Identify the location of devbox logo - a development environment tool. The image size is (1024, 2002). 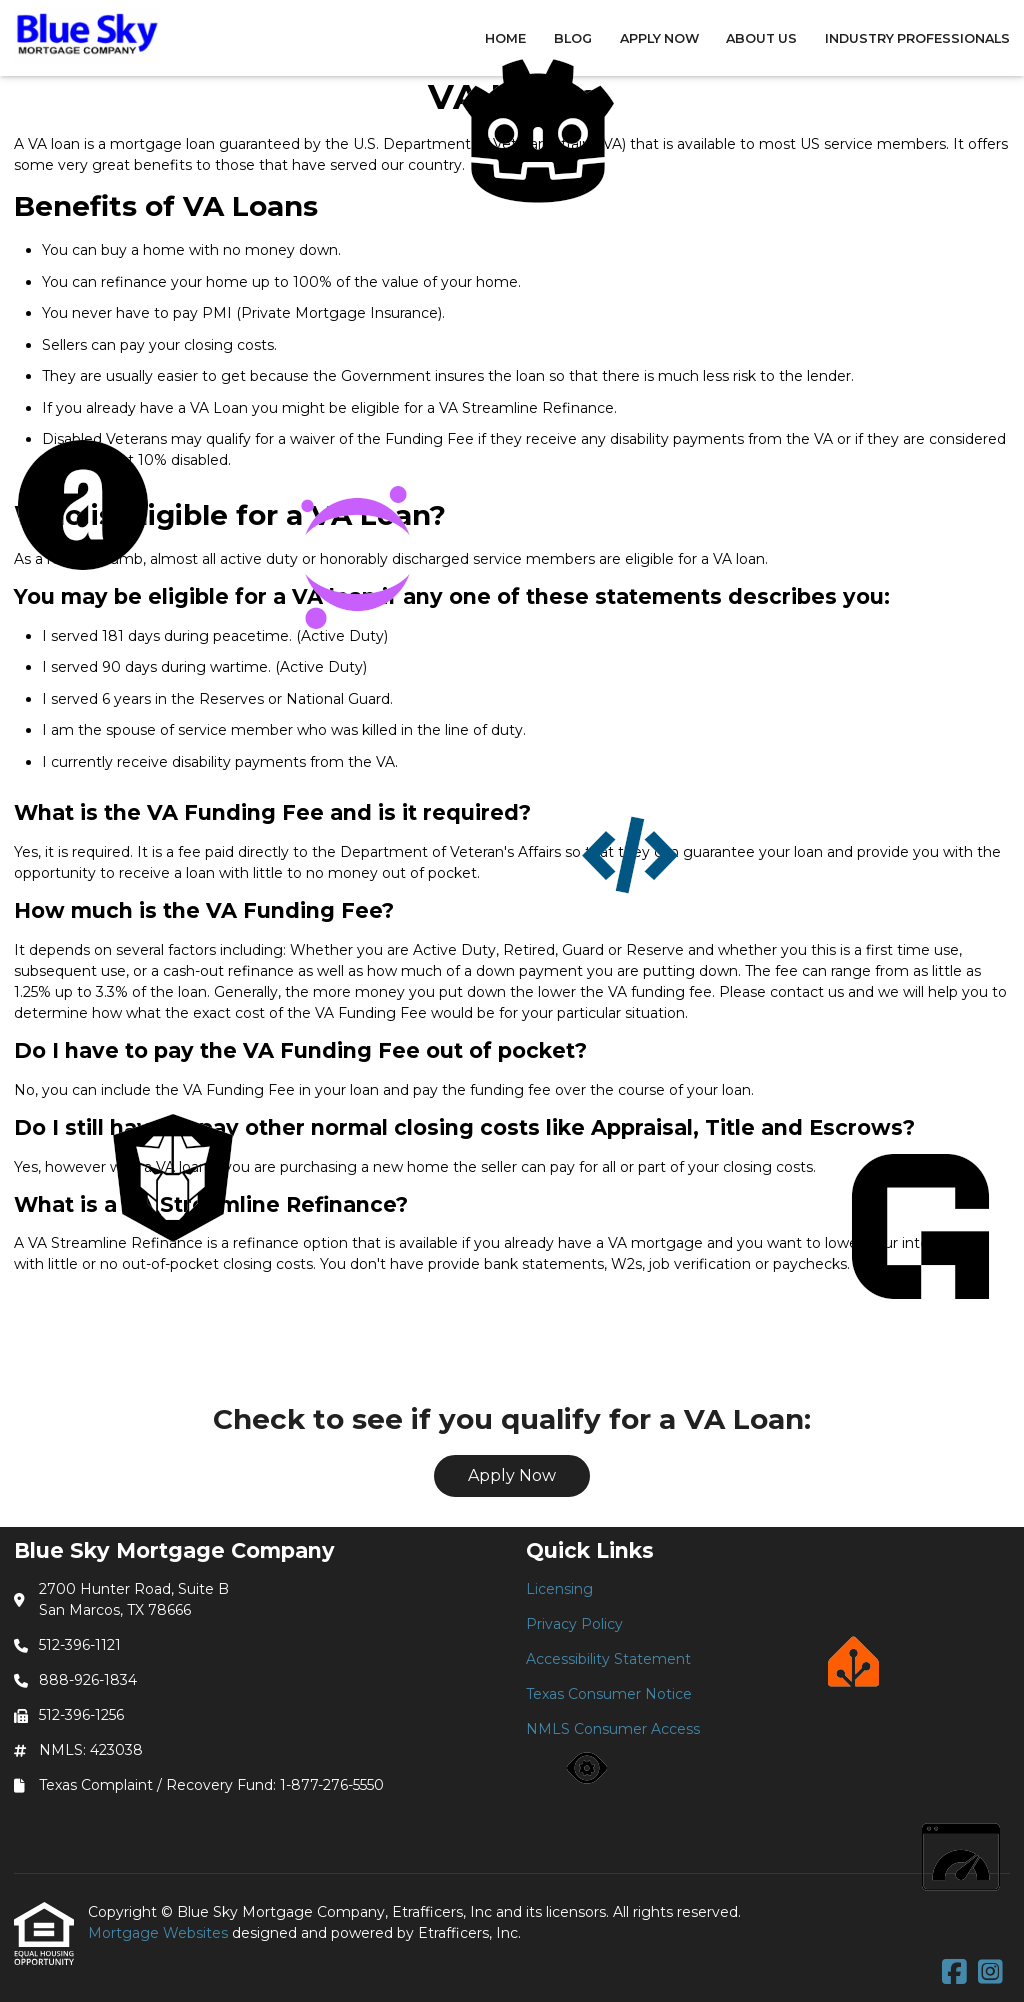
(630, 855).